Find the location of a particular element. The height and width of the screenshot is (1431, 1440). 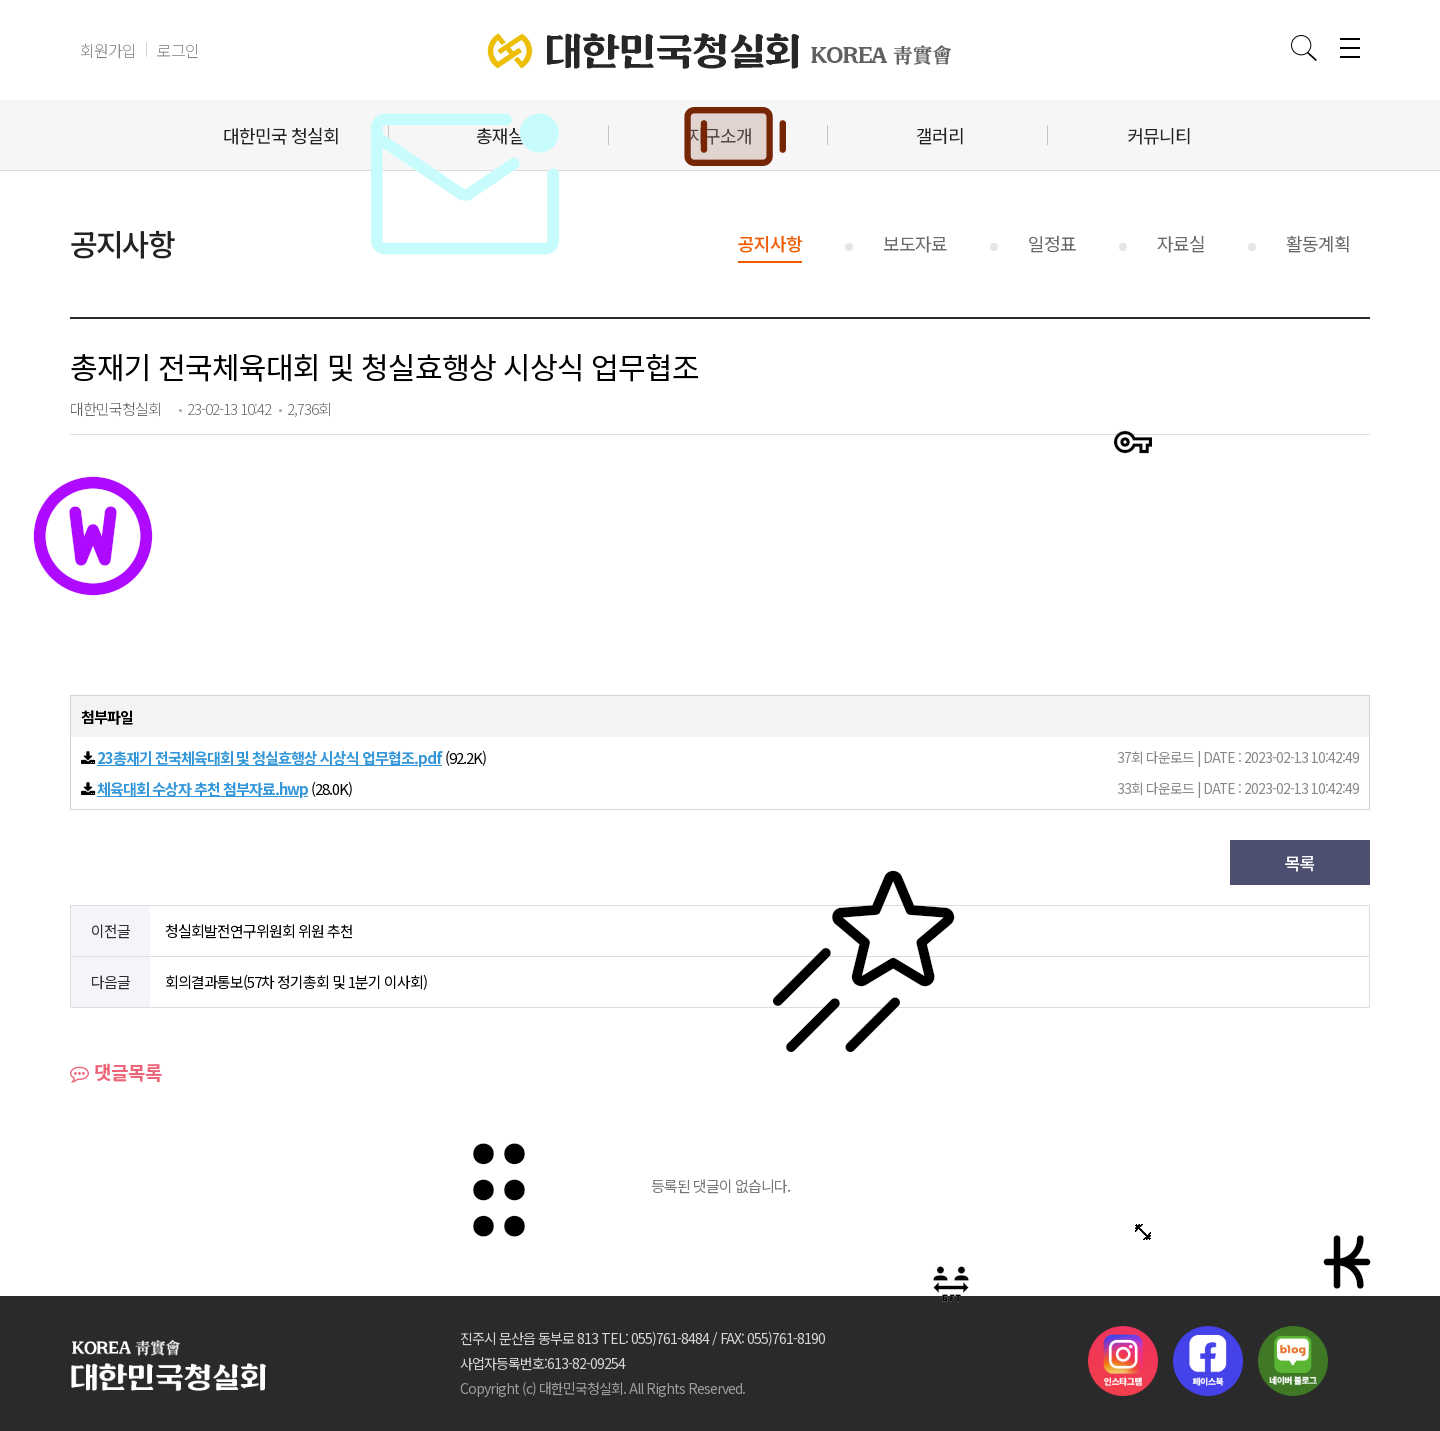

indicates Lao kip currency is located at coordinates (1347, 1262).